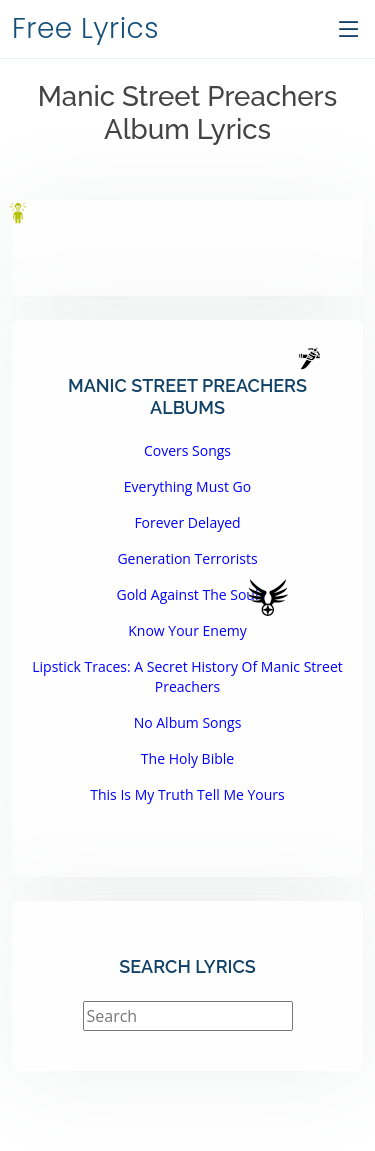 This screenshot has height=1151, width=375. I want to click on indicates smart or intelligent feature enabled, so click(18, 213).